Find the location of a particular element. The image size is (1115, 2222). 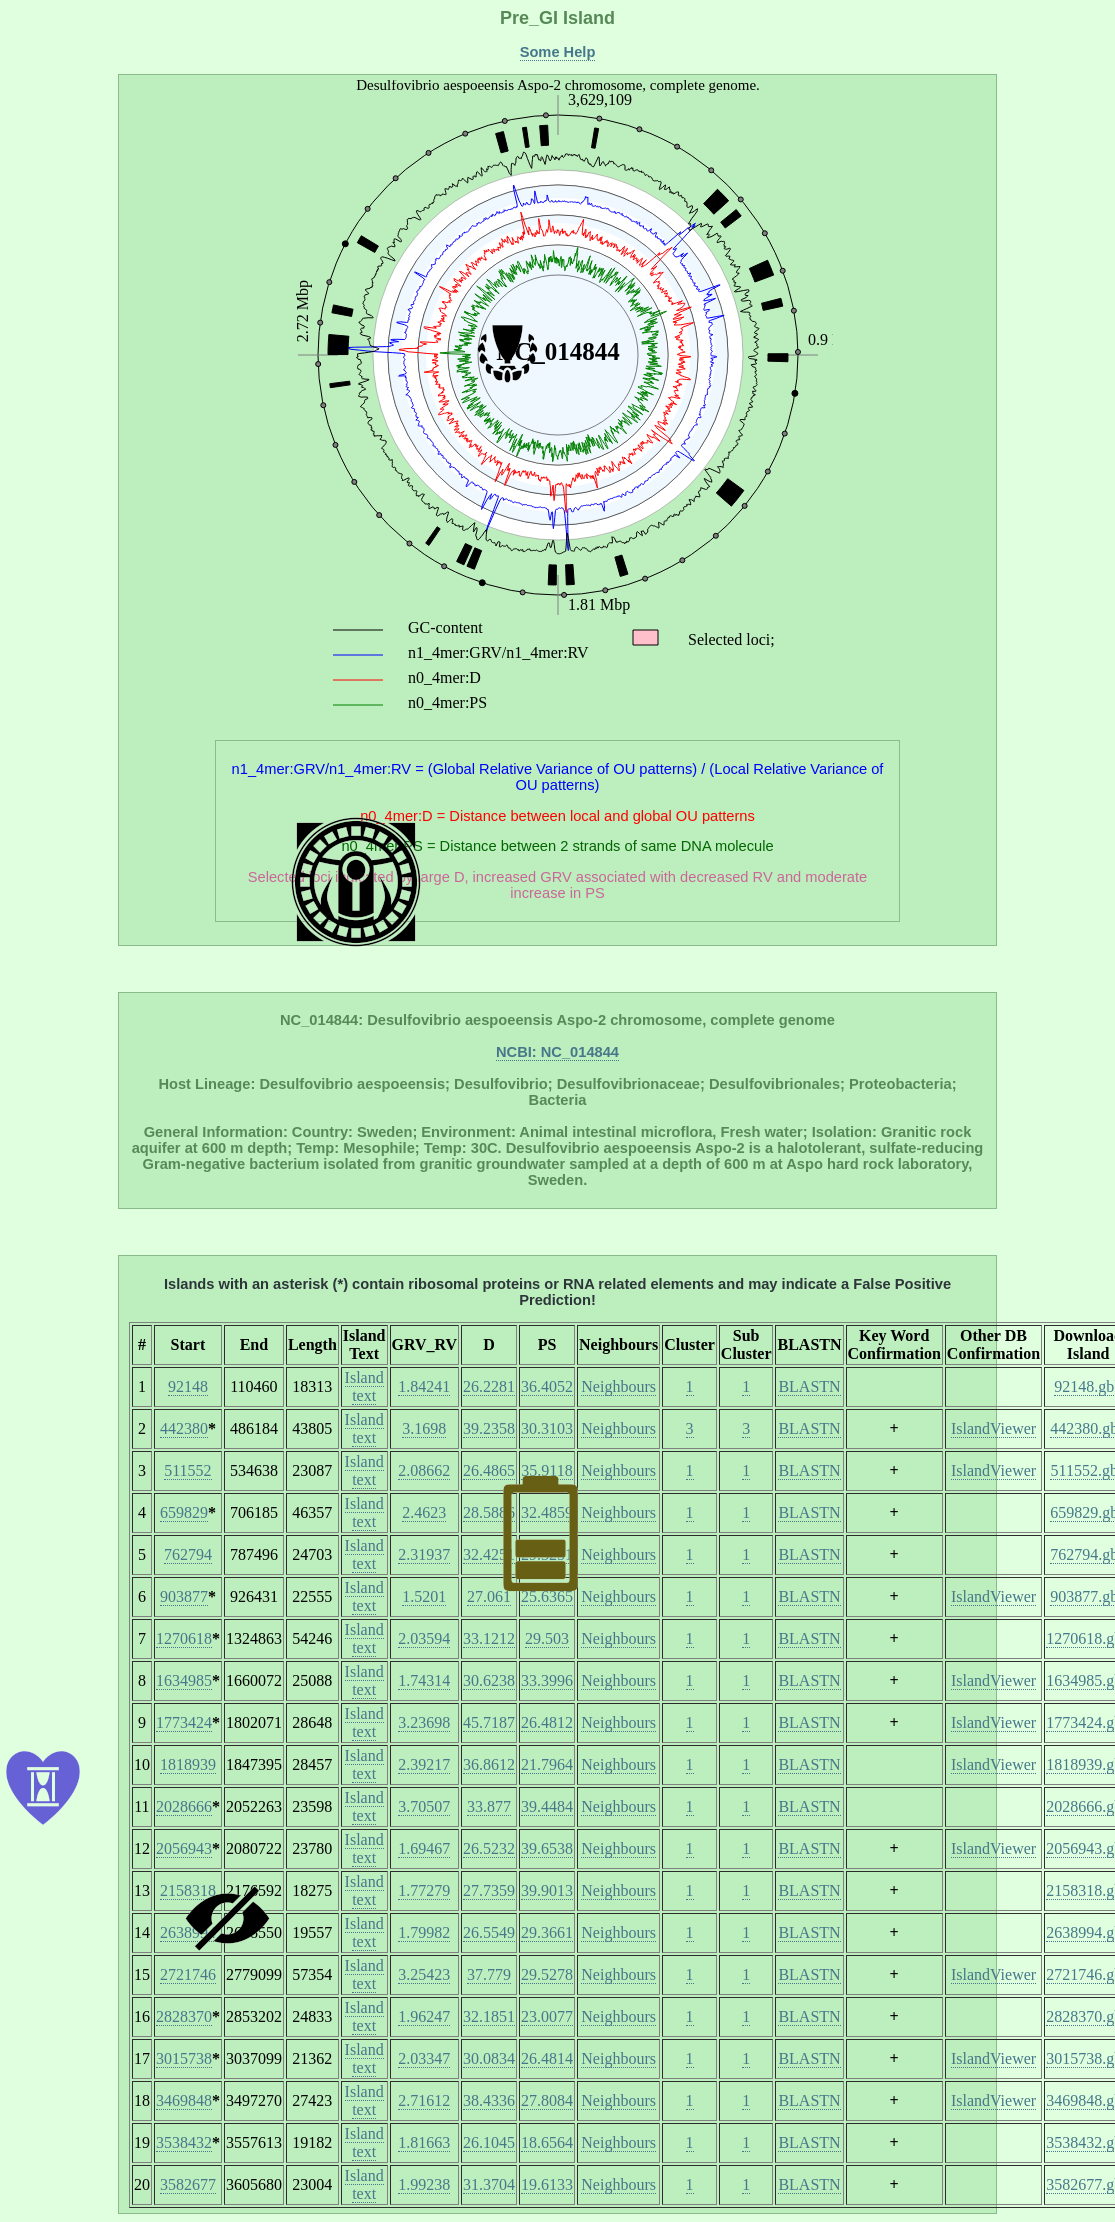

indicates a lasting relationship or permanent bond in a game is located at coordinates (43, 1788).